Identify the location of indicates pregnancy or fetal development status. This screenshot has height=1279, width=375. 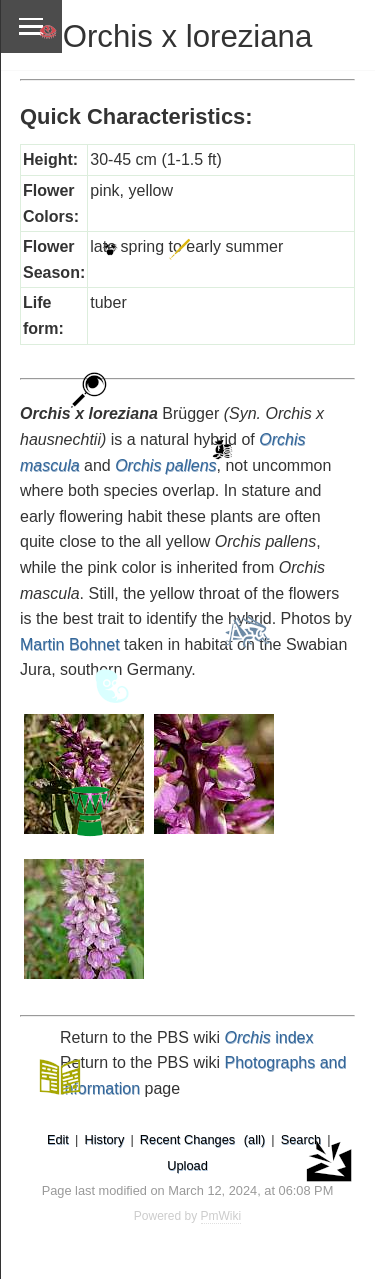
(112, 686).